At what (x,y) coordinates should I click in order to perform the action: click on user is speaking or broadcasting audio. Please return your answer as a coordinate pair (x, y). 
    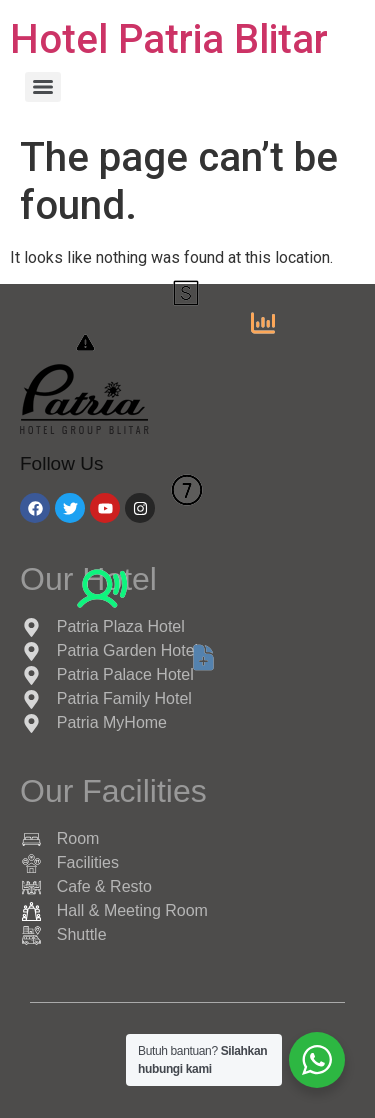
    Looking at the image, I should click on (101, 588).